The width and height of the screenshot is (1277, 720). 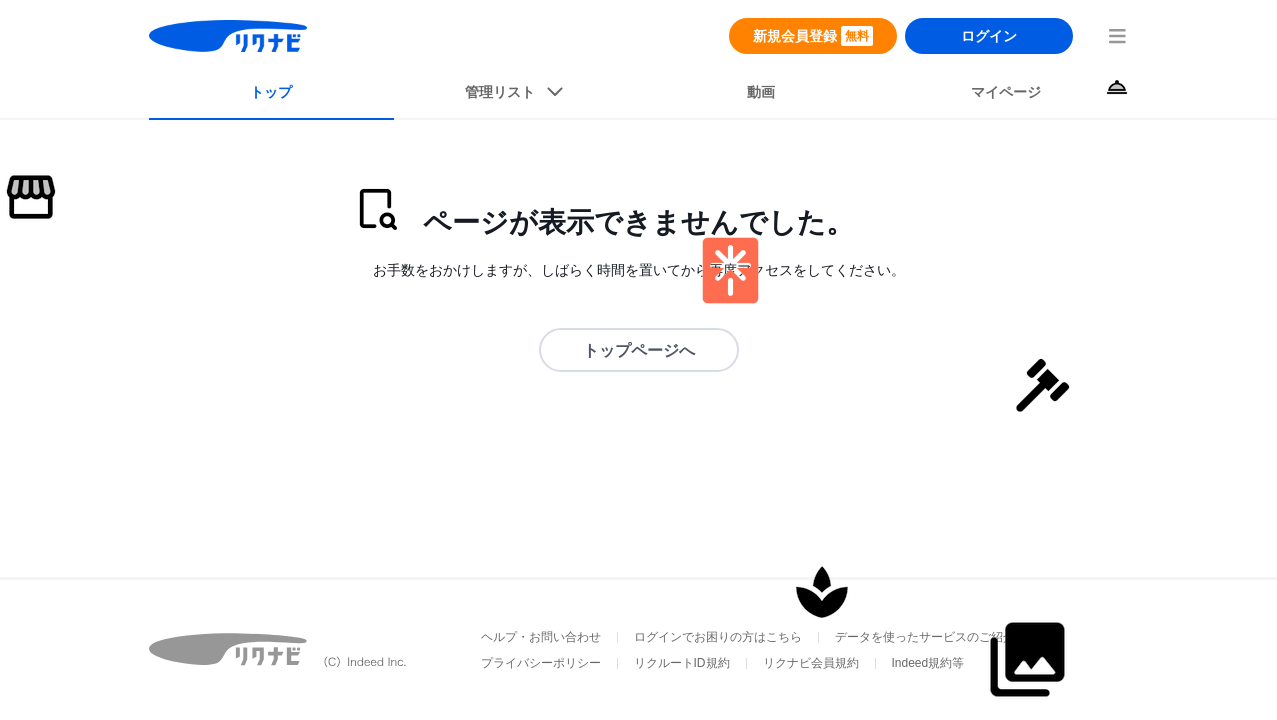 What do you see at coordinates (31, 197) in the screenshot?
I see `browse nearby shops or stores` at bounding box center [31, 197].